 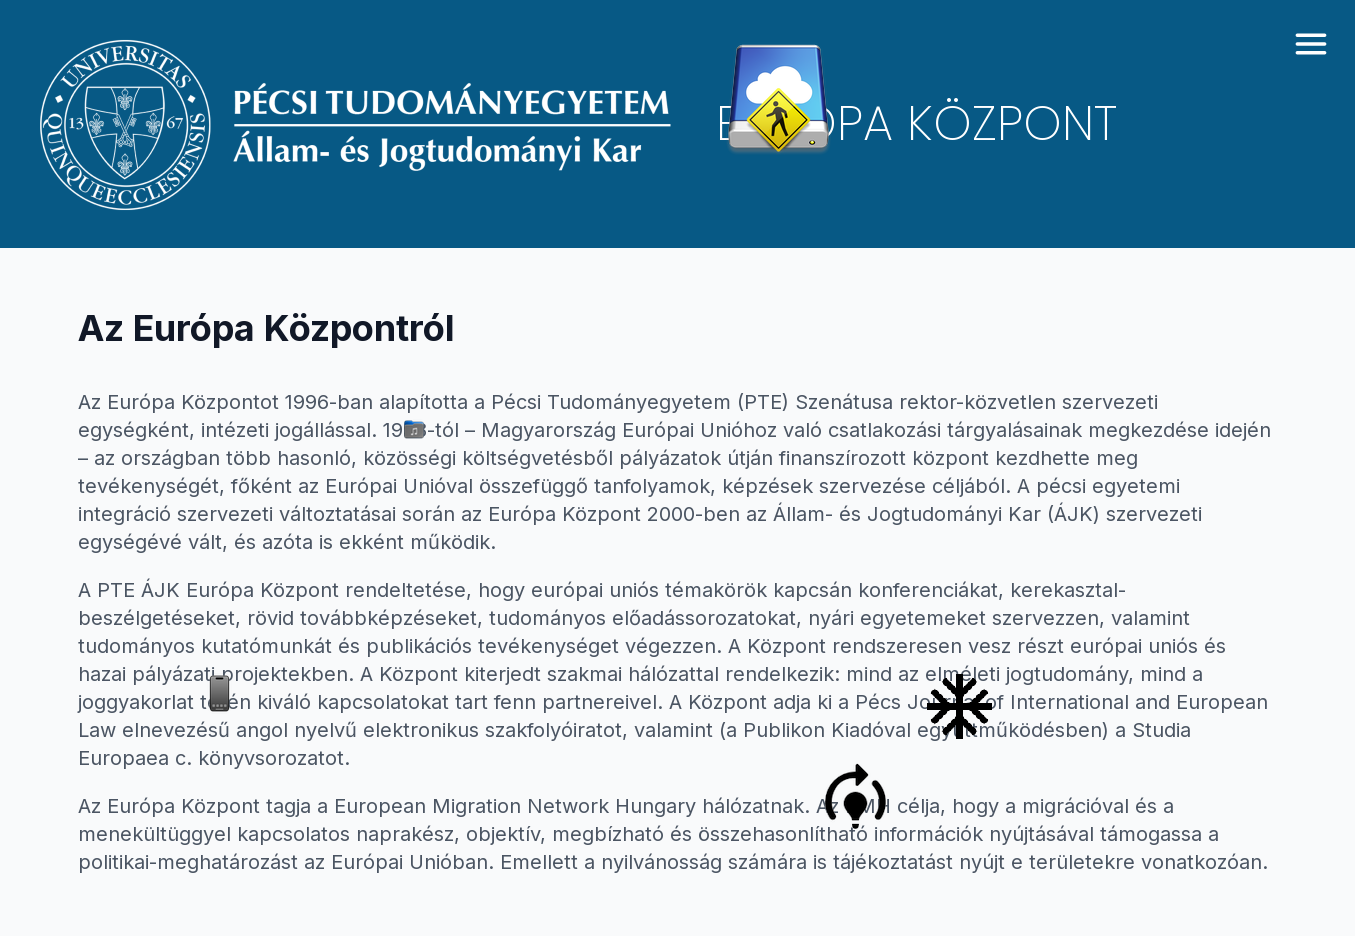 I want to click on iPhone device icon, so click(x=219, y=693).